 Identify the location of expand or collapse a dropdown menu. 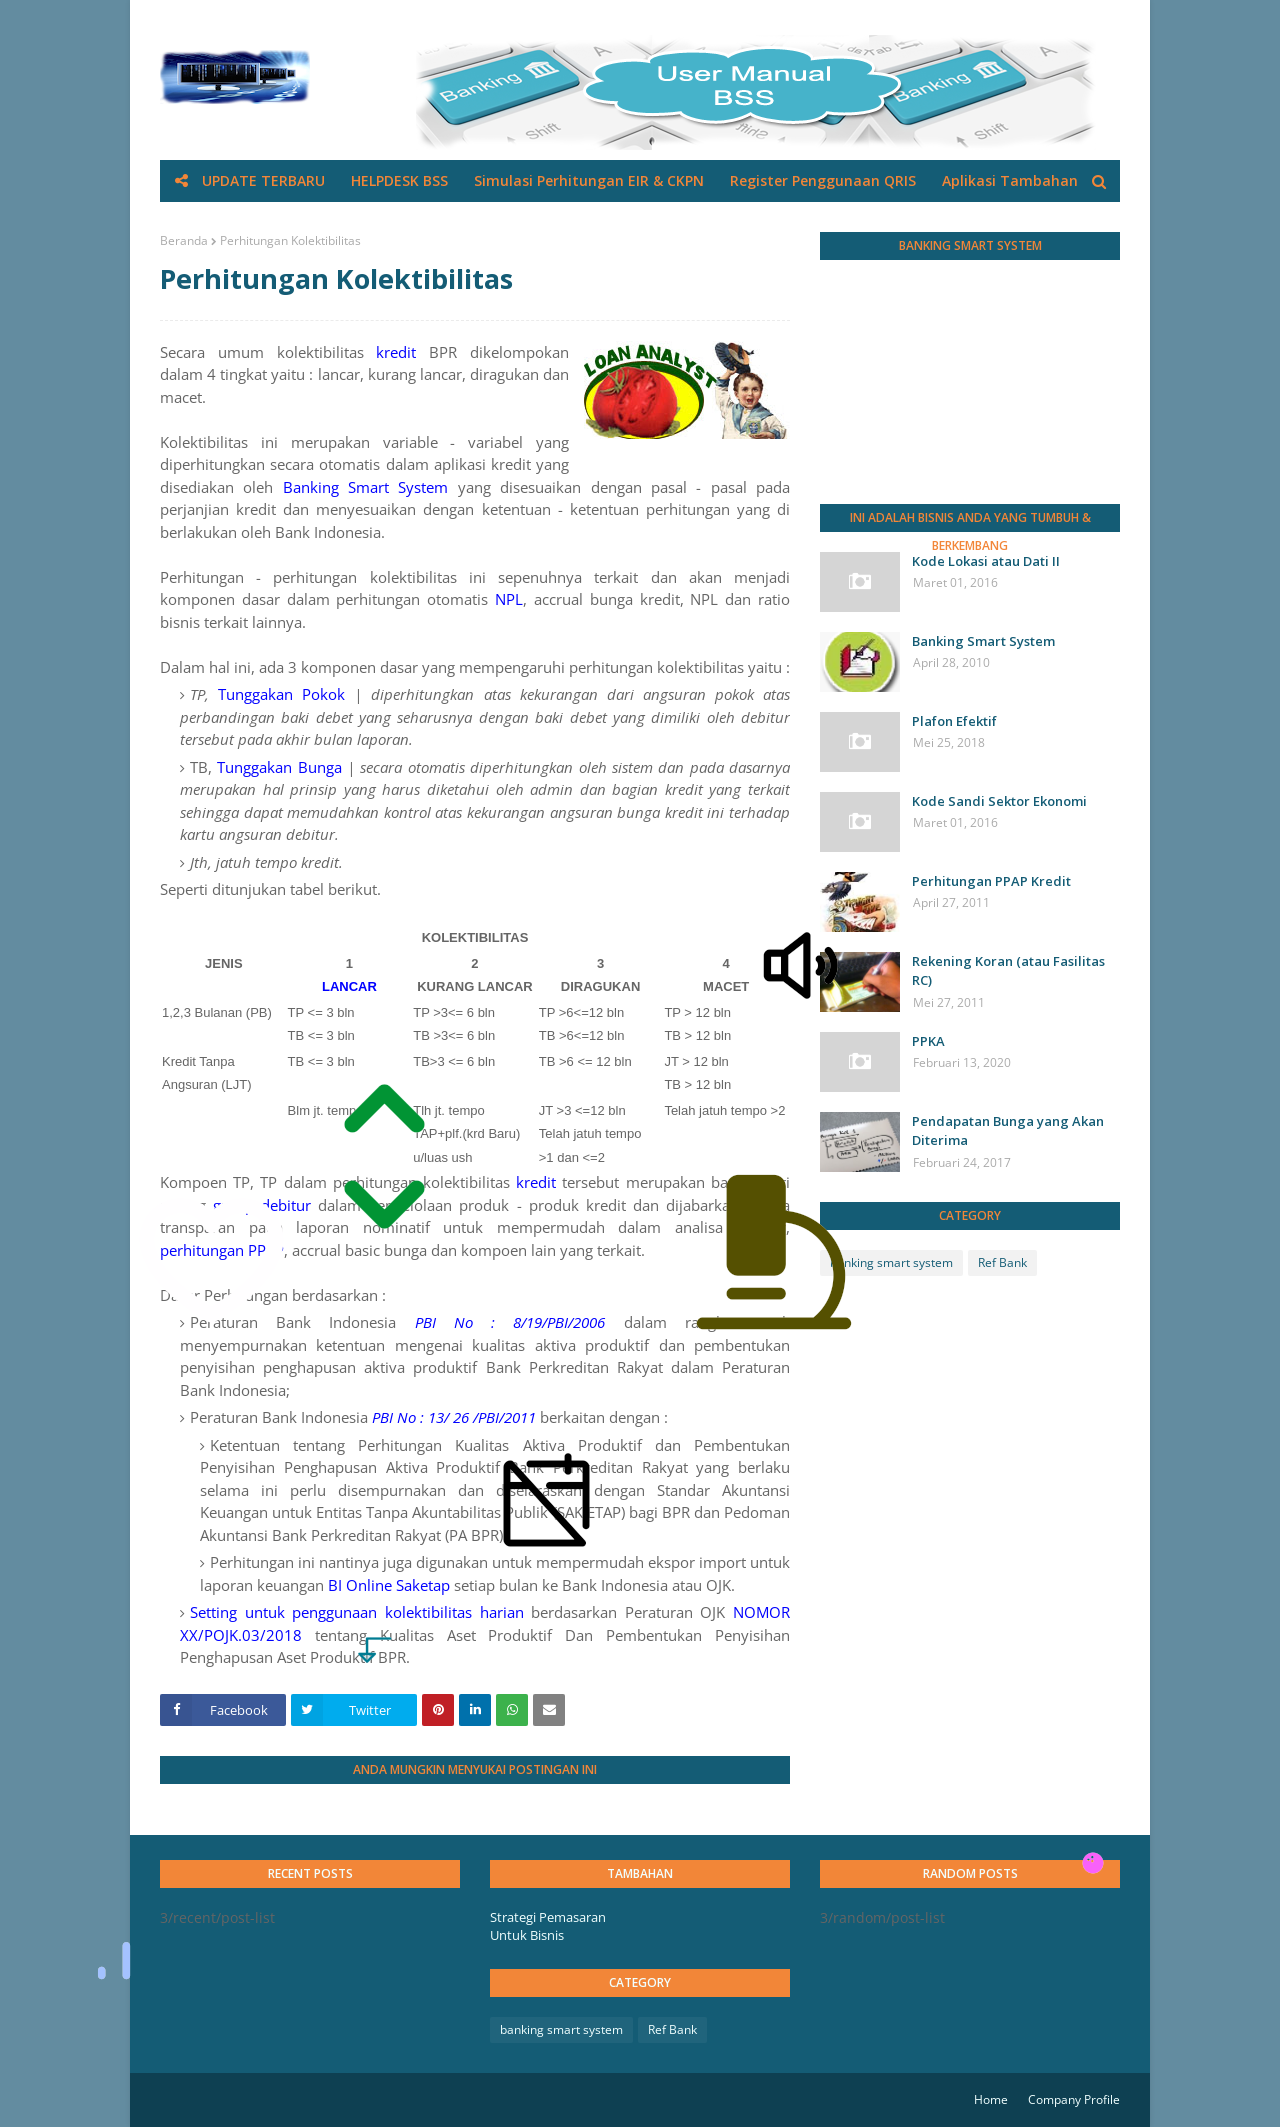
(384, 1156).